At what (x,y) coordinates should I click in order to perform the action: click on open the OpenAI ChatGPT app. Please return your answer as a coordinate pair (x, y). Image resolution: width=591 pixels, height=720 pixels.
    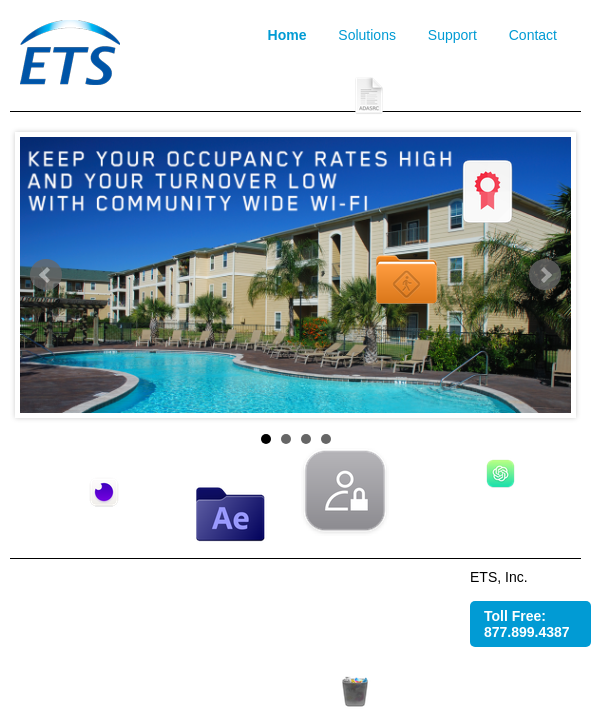
    Looking at the image, I should click on (500, 473).